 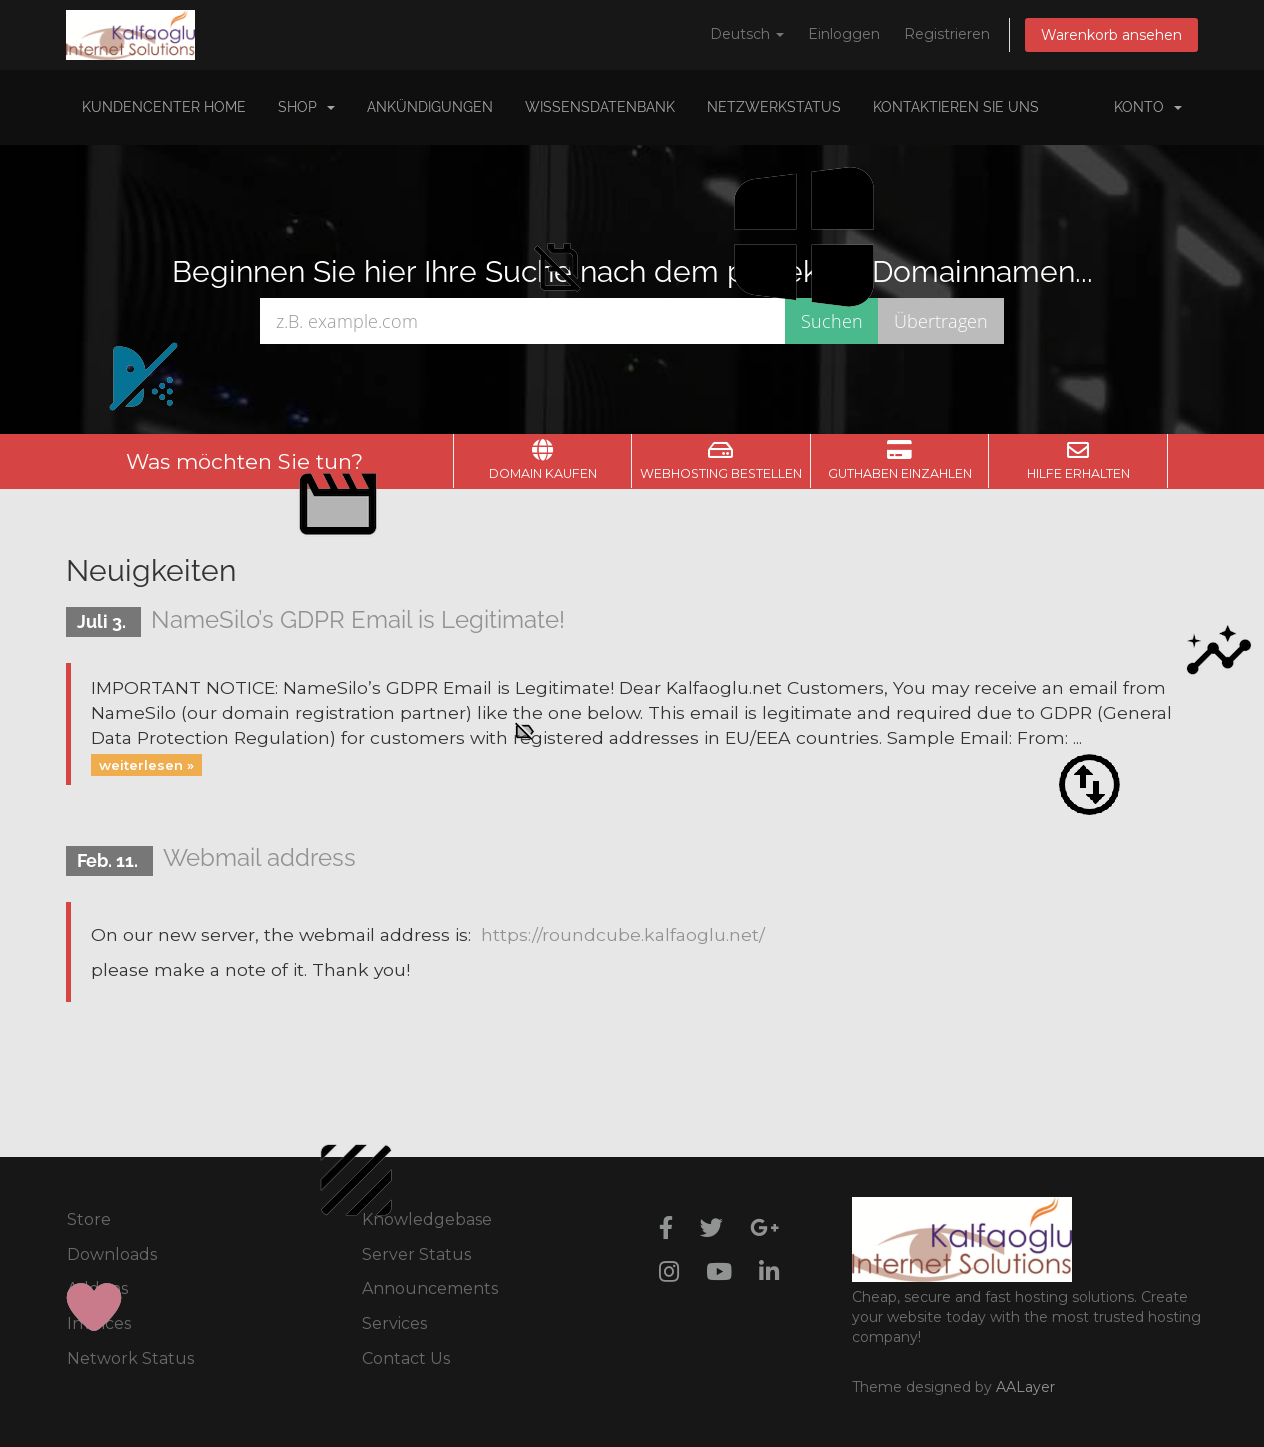 What do you see at coordinates (559, 267) in the screenshot?
I see `backpacks not allowed in this area` at bounding box center [559, 267].